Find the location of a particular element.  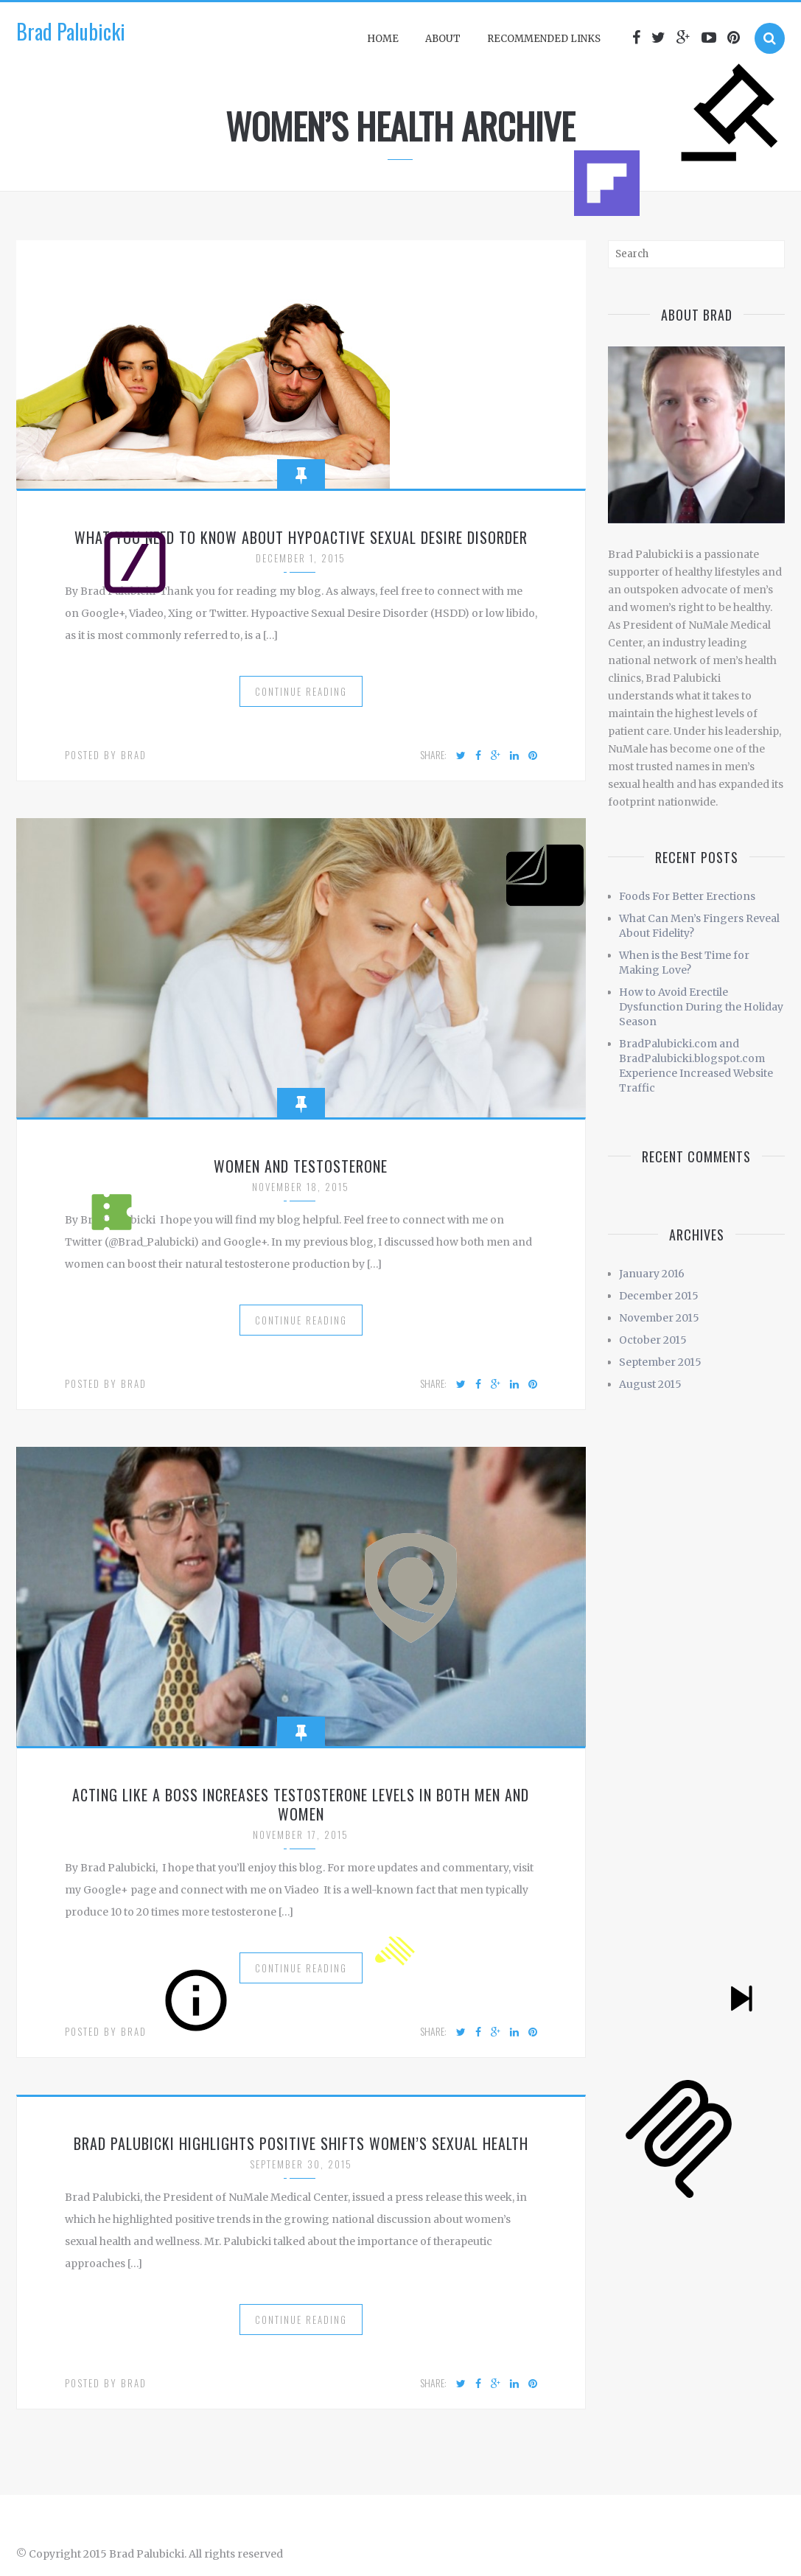

model context protocol (MCP) logo is located at coordinates (679, 2139).